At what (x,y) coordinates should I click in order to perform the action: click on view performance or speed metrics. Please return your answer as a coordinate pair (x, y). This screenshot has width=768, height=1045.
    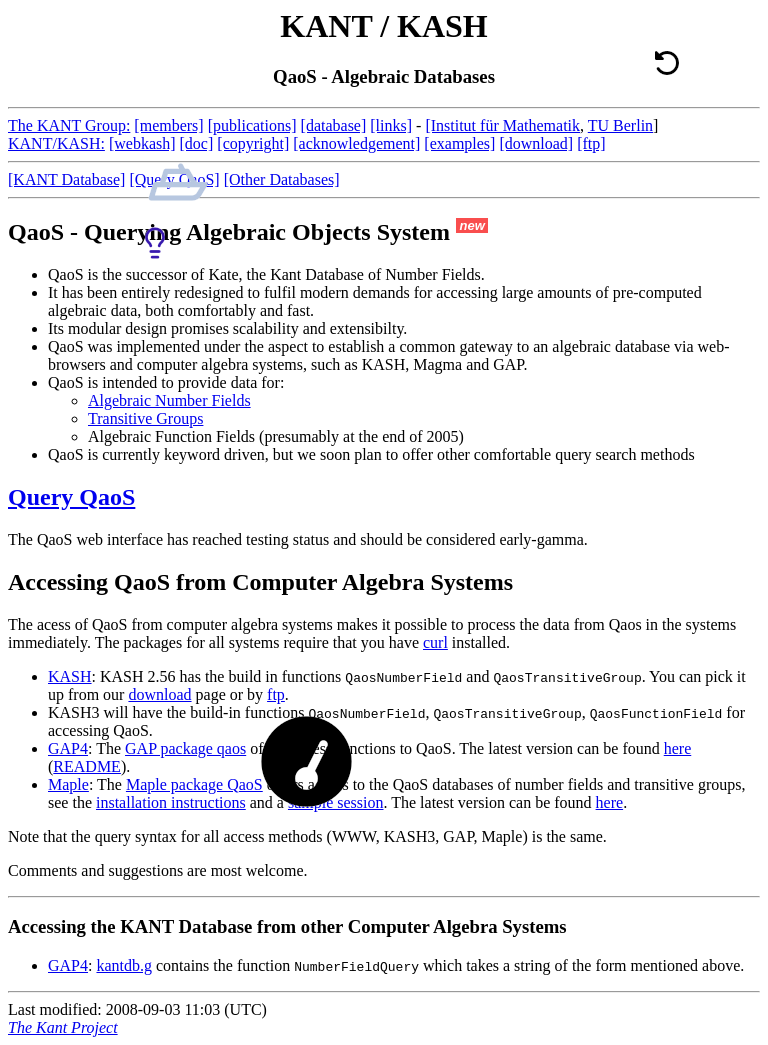
    Looking at the image, I should click on (306, 761).